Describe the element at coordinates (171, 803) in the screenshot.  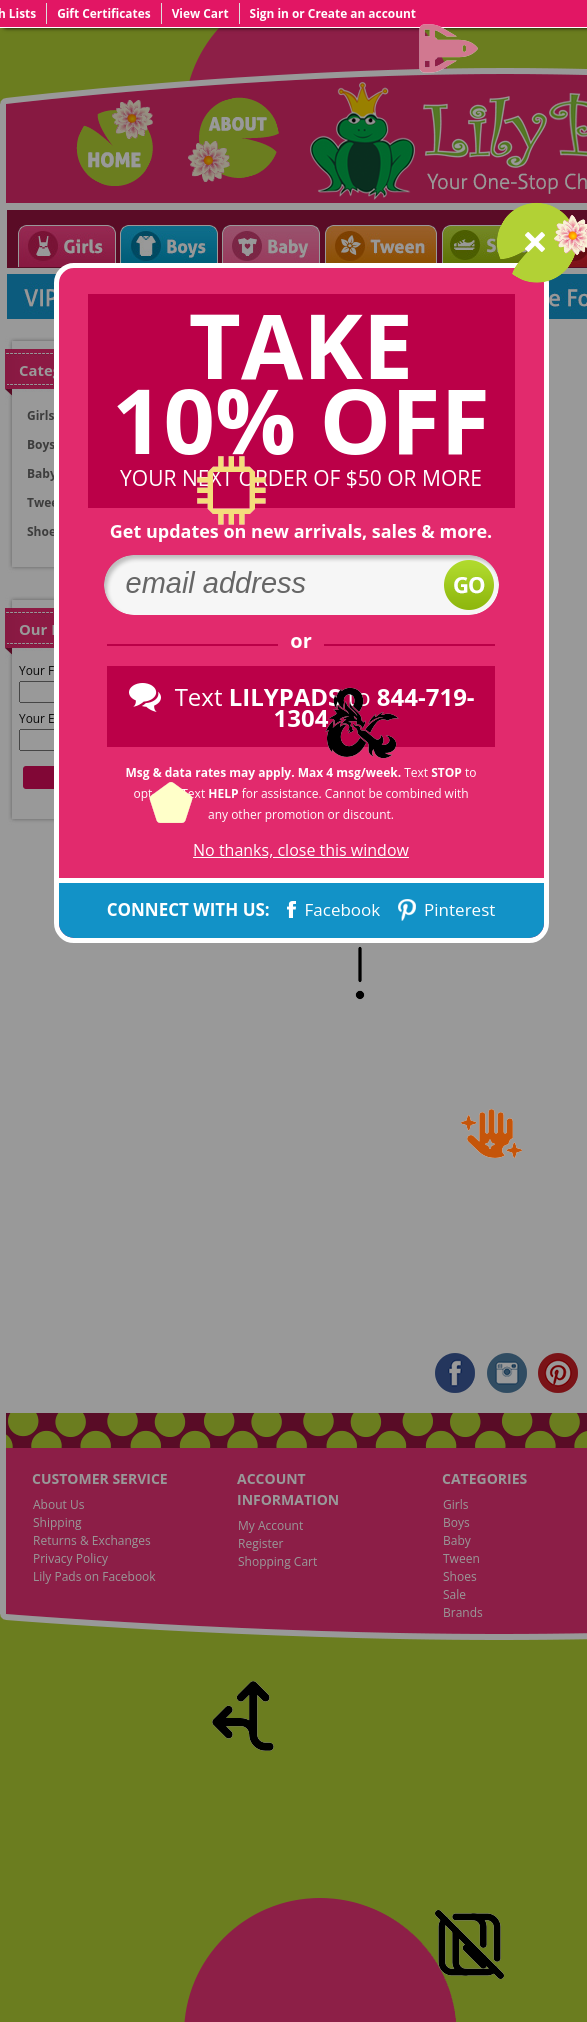
I see `indicates a pentagon-shaped category or tag` at that location.